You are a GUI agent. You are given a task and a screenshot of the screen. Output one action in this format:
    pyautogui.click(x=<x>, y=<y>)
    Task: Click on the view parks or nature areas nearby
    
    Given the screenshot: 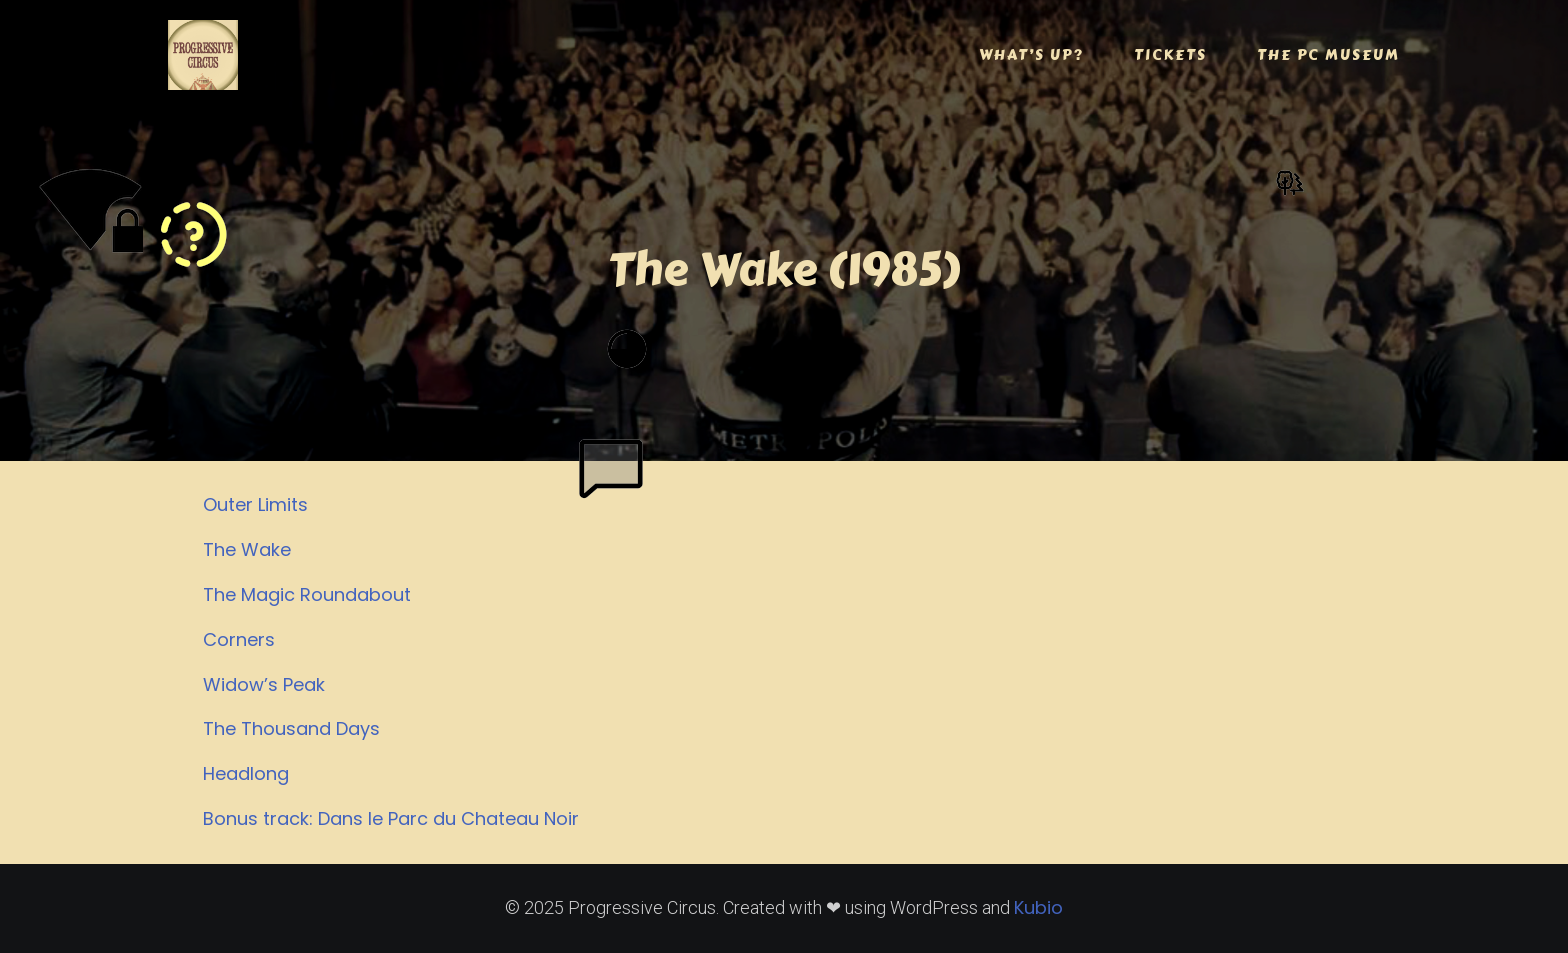 What is the action you would take?
    pyautogui.click(x=1290, y=183)
    